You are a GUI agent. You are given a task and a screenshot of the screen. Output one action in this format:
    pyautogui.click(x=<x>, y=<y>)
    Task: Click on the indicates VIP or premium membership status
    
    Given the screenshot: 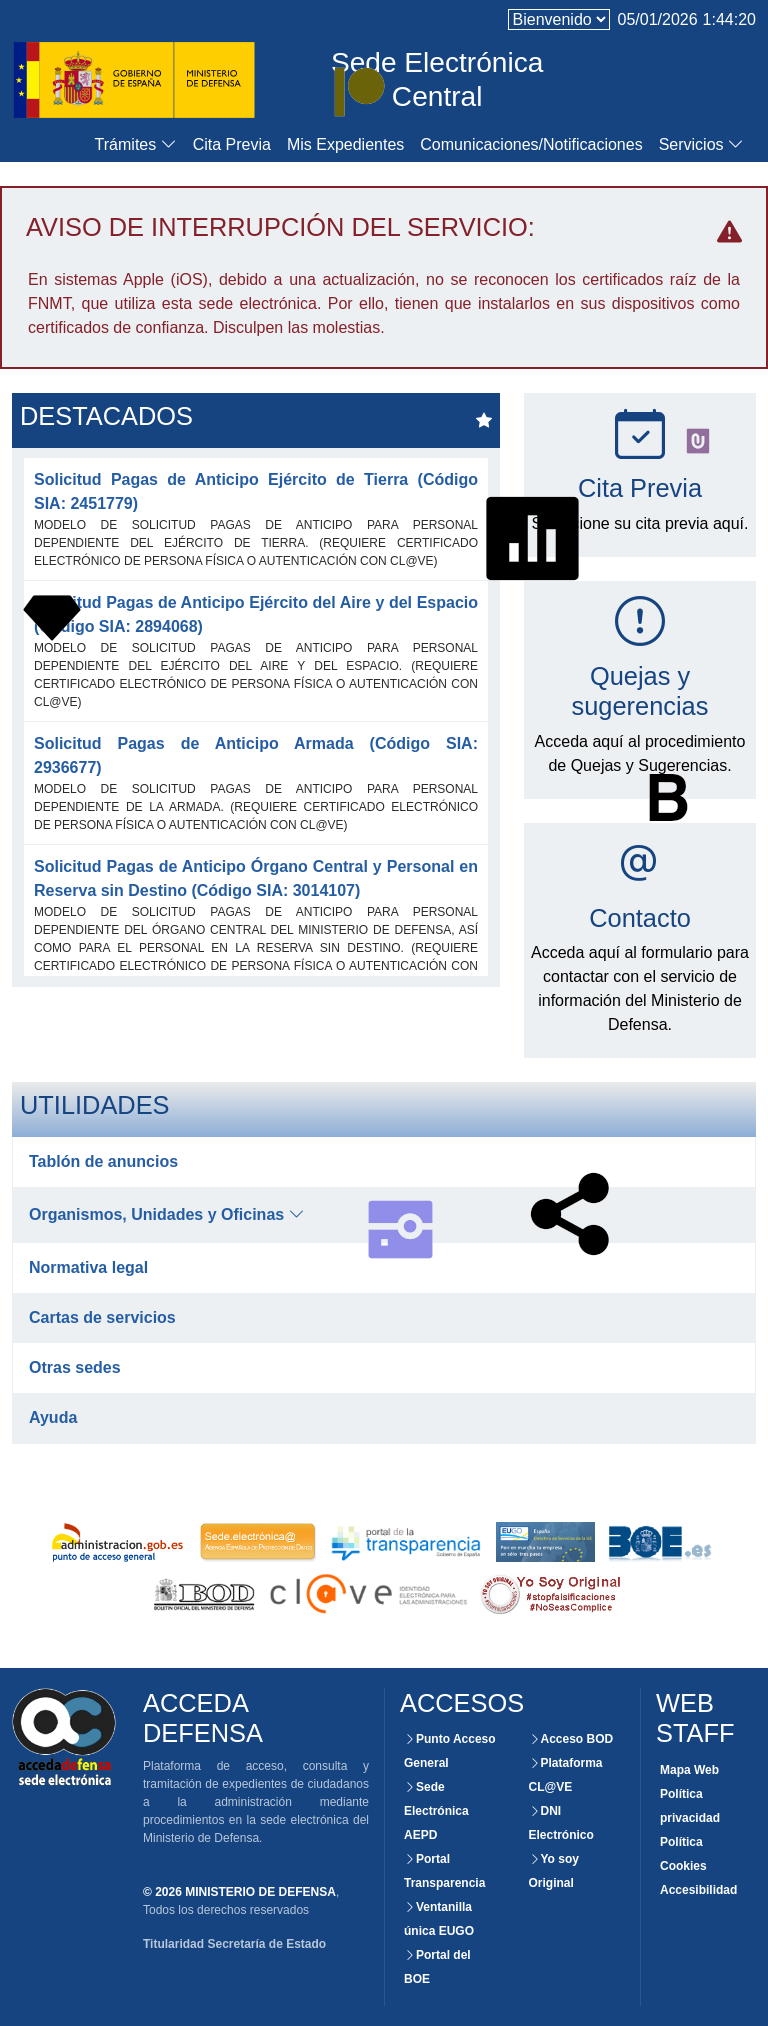 What is the action you would take?
    pyautogui.click(x=52, y=617)
    